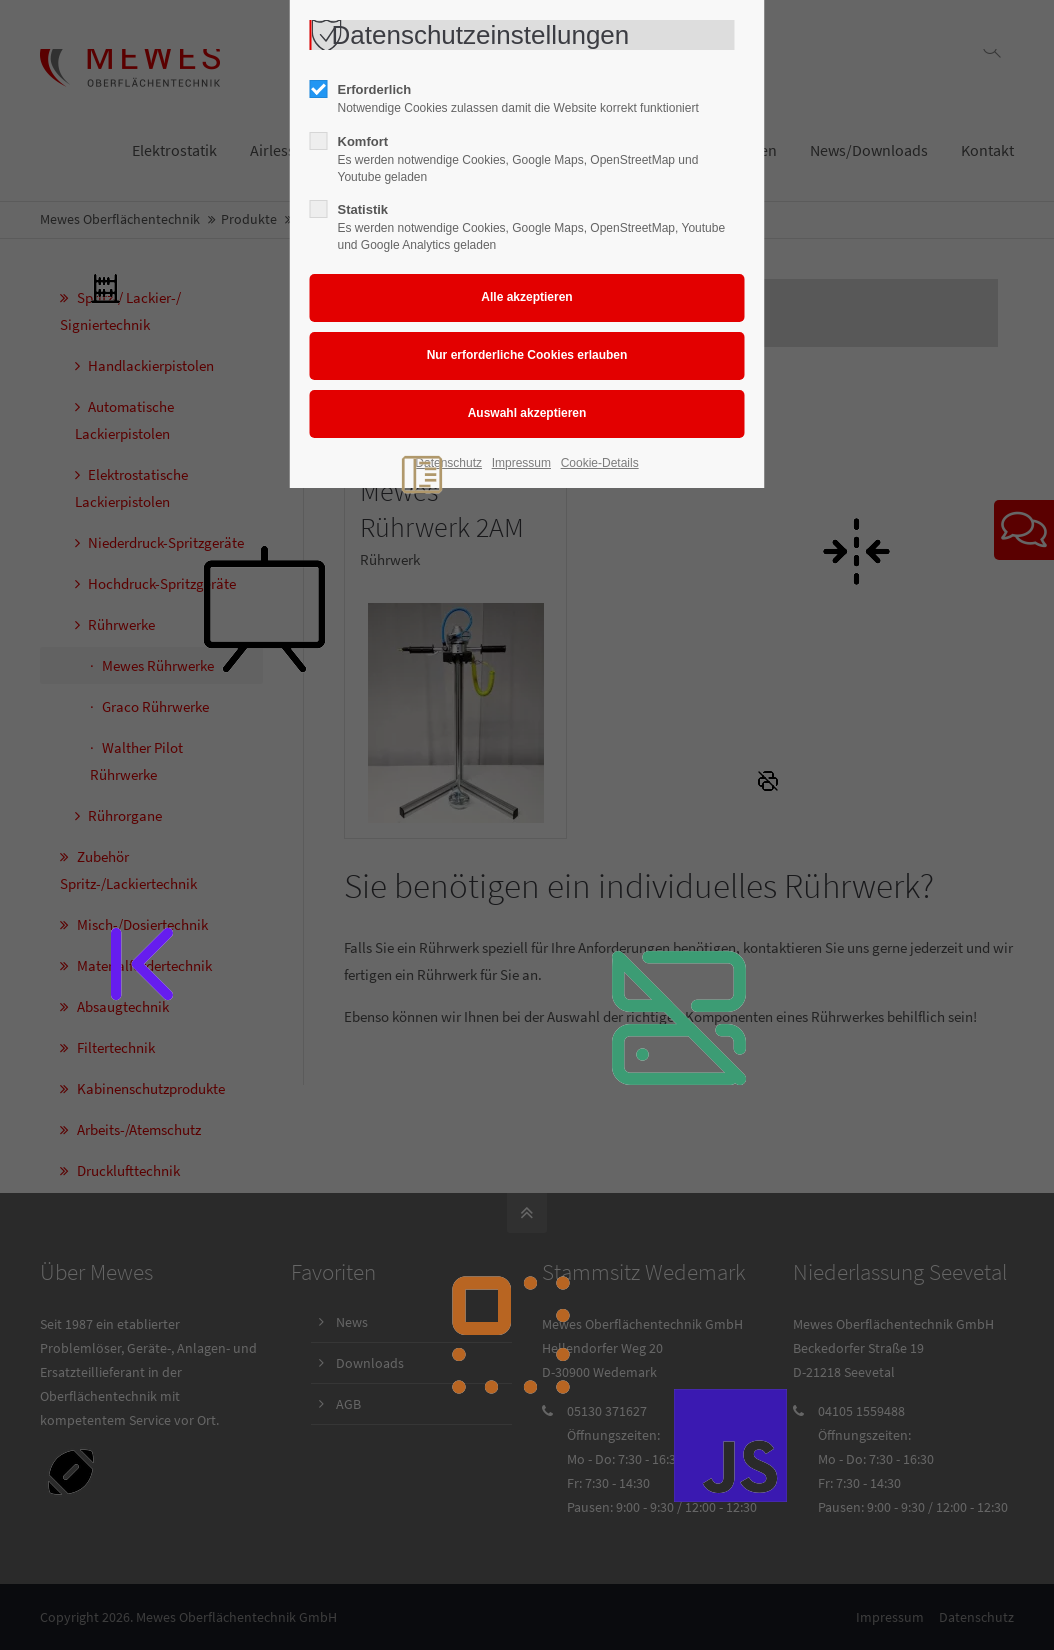  I want to click on printer unavailable or offline, so click(768, 781).